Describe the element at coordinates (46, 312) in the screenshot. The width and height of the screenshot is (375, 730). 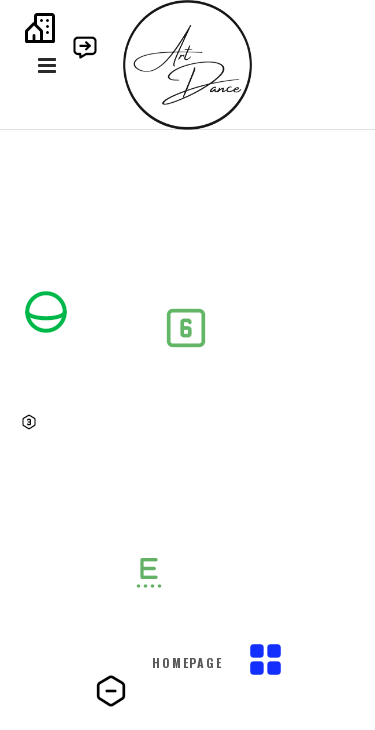
I see `view 3D or globe-related content` at that location.